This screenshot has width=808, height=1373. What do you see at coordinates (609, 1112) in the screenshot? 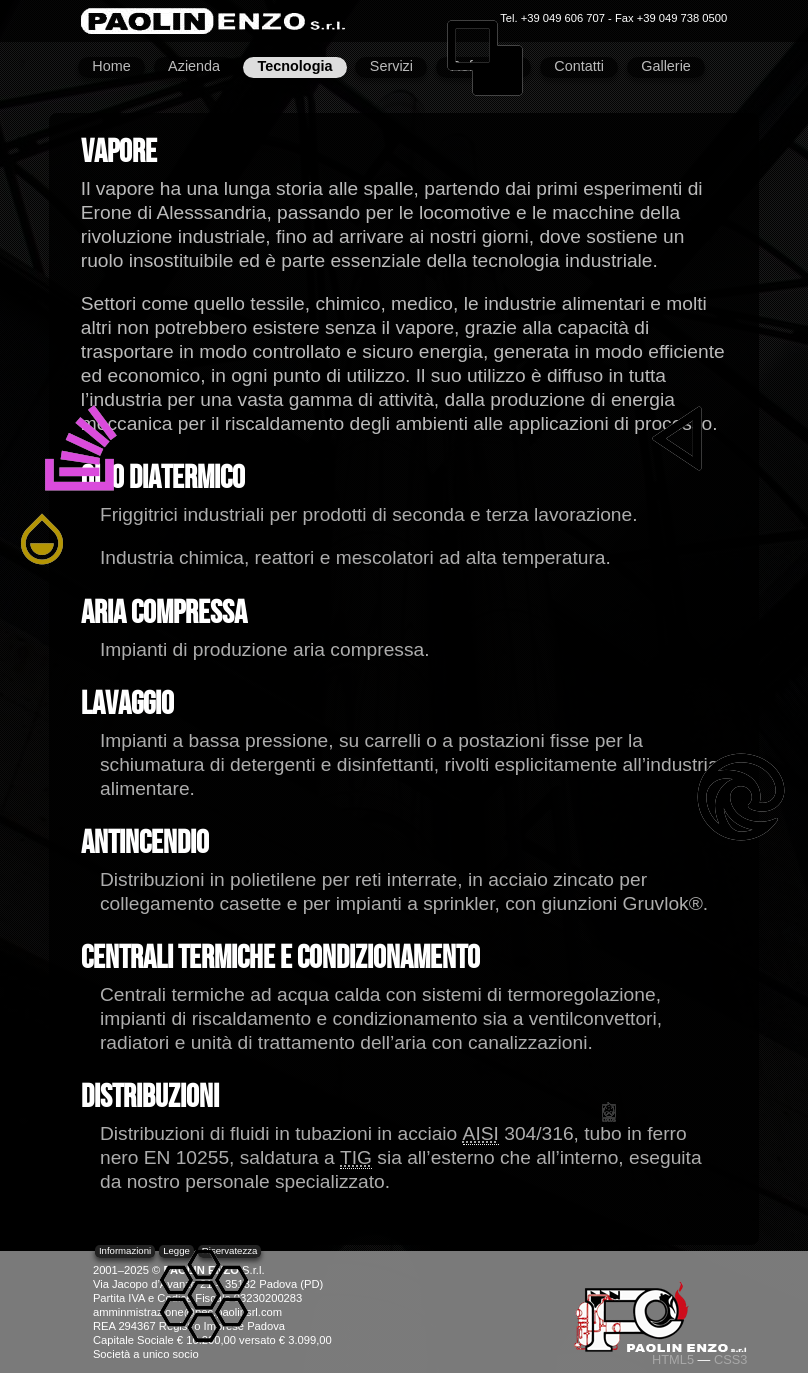
I see `cocos game engine logo` at bounding box center [609, 1112].